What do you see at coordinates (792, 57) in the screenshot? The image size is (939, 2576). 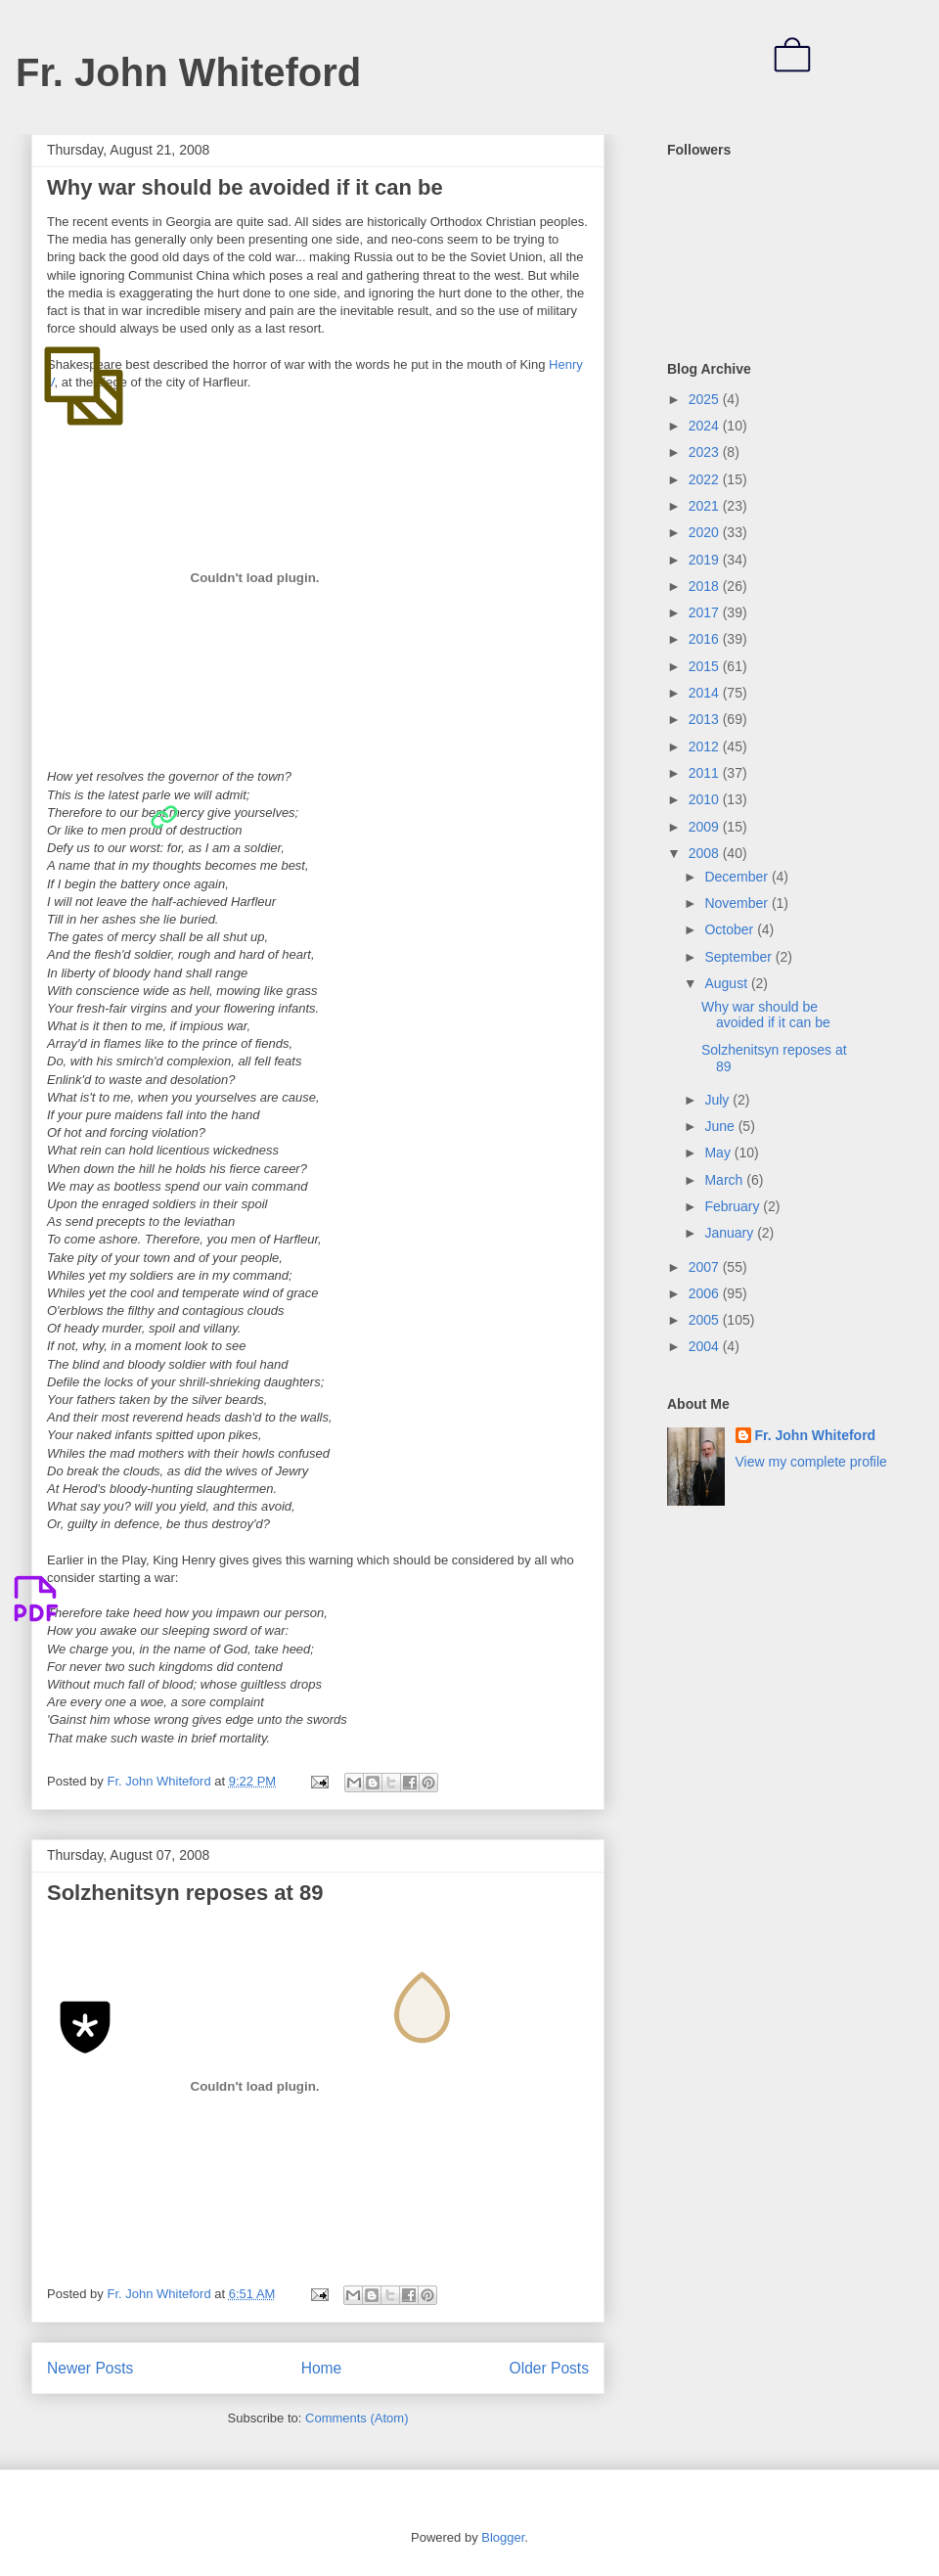 I see `view your shopping bag` at bounding box center [792, 57].